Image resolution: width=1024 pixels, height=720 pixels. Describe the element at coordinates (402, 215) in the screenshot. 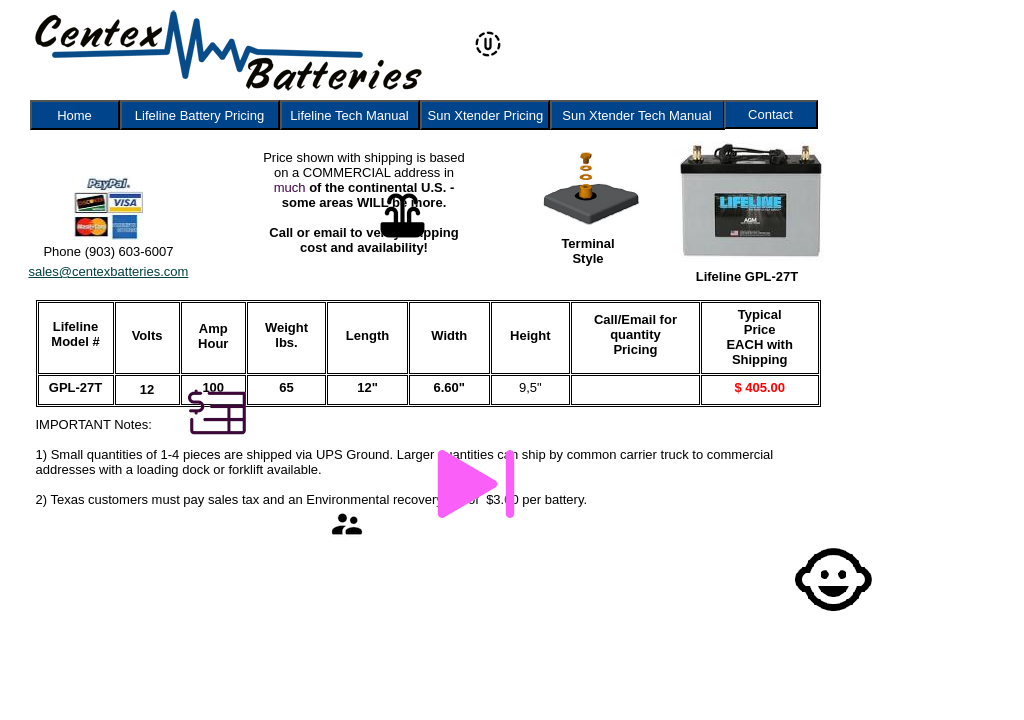

I see `view nearby fountains or water features` at that location.